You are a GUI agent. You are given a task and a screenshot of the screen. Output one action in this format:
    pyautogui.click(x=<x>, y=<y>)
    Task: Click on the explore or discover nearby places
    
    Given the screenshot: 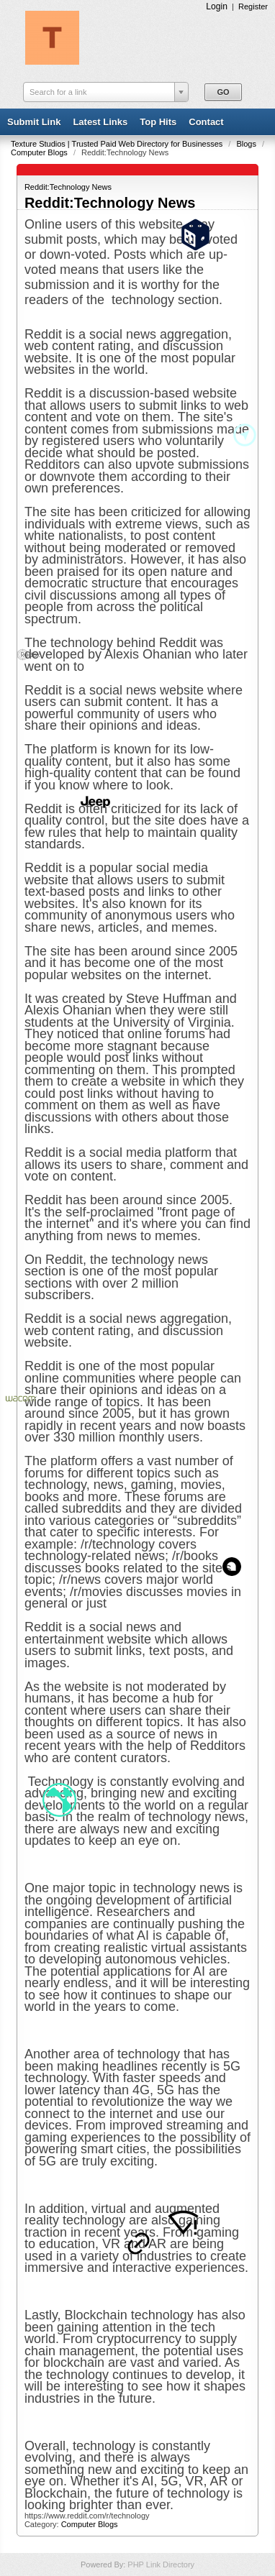 What is the action you would take?
    pyautogui.click(x=245, y=435)
    